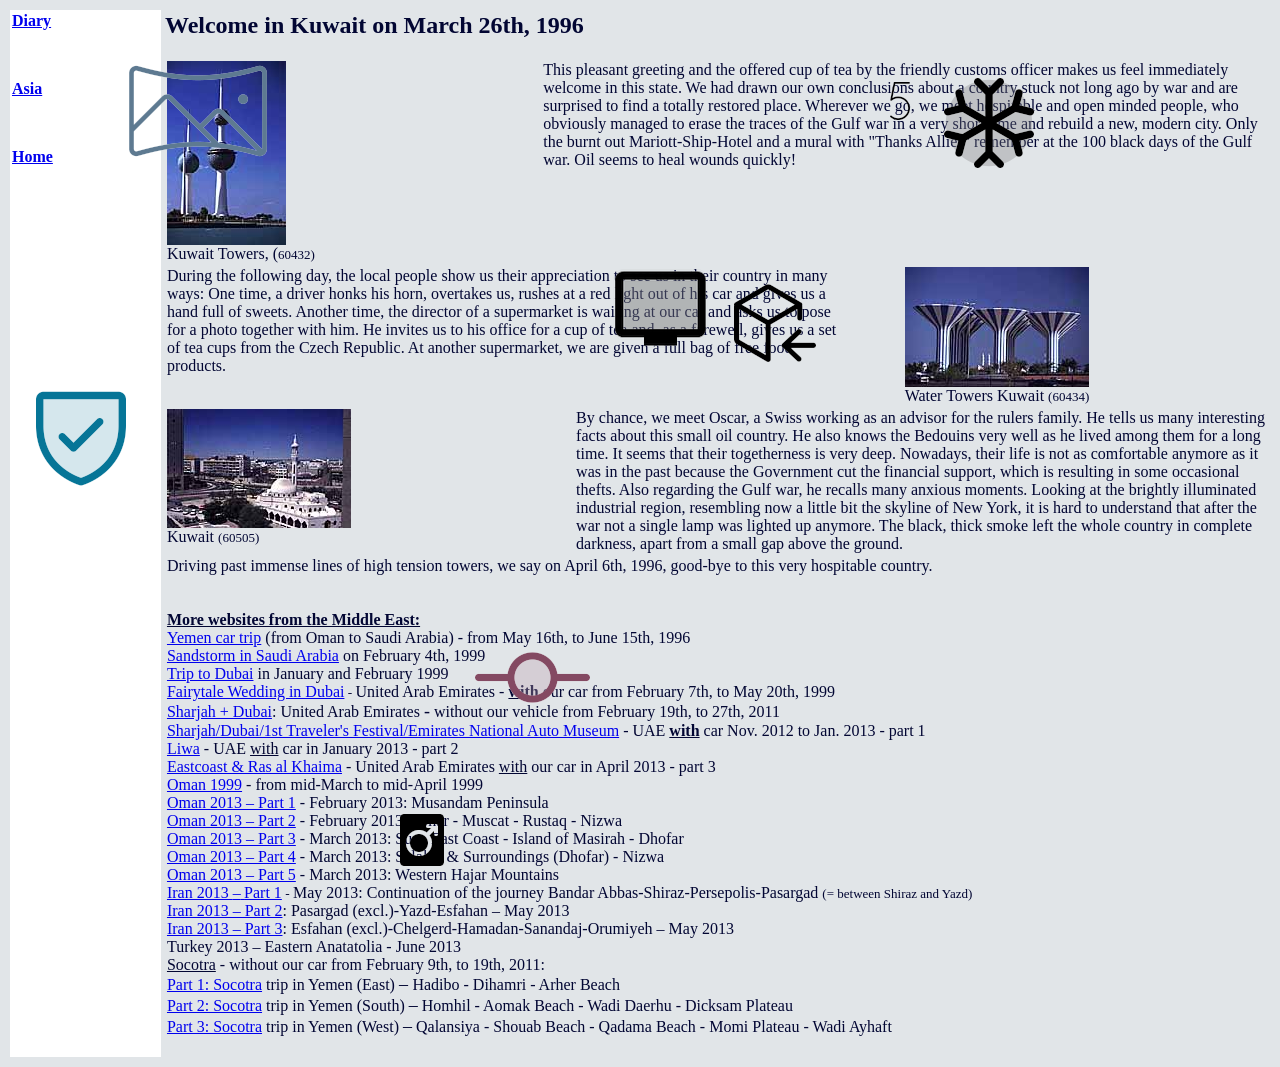 The image size is (1280, 1067). Describe the element at coordinates (532, 677) in the screenshot. I see `view commit history` at that location.